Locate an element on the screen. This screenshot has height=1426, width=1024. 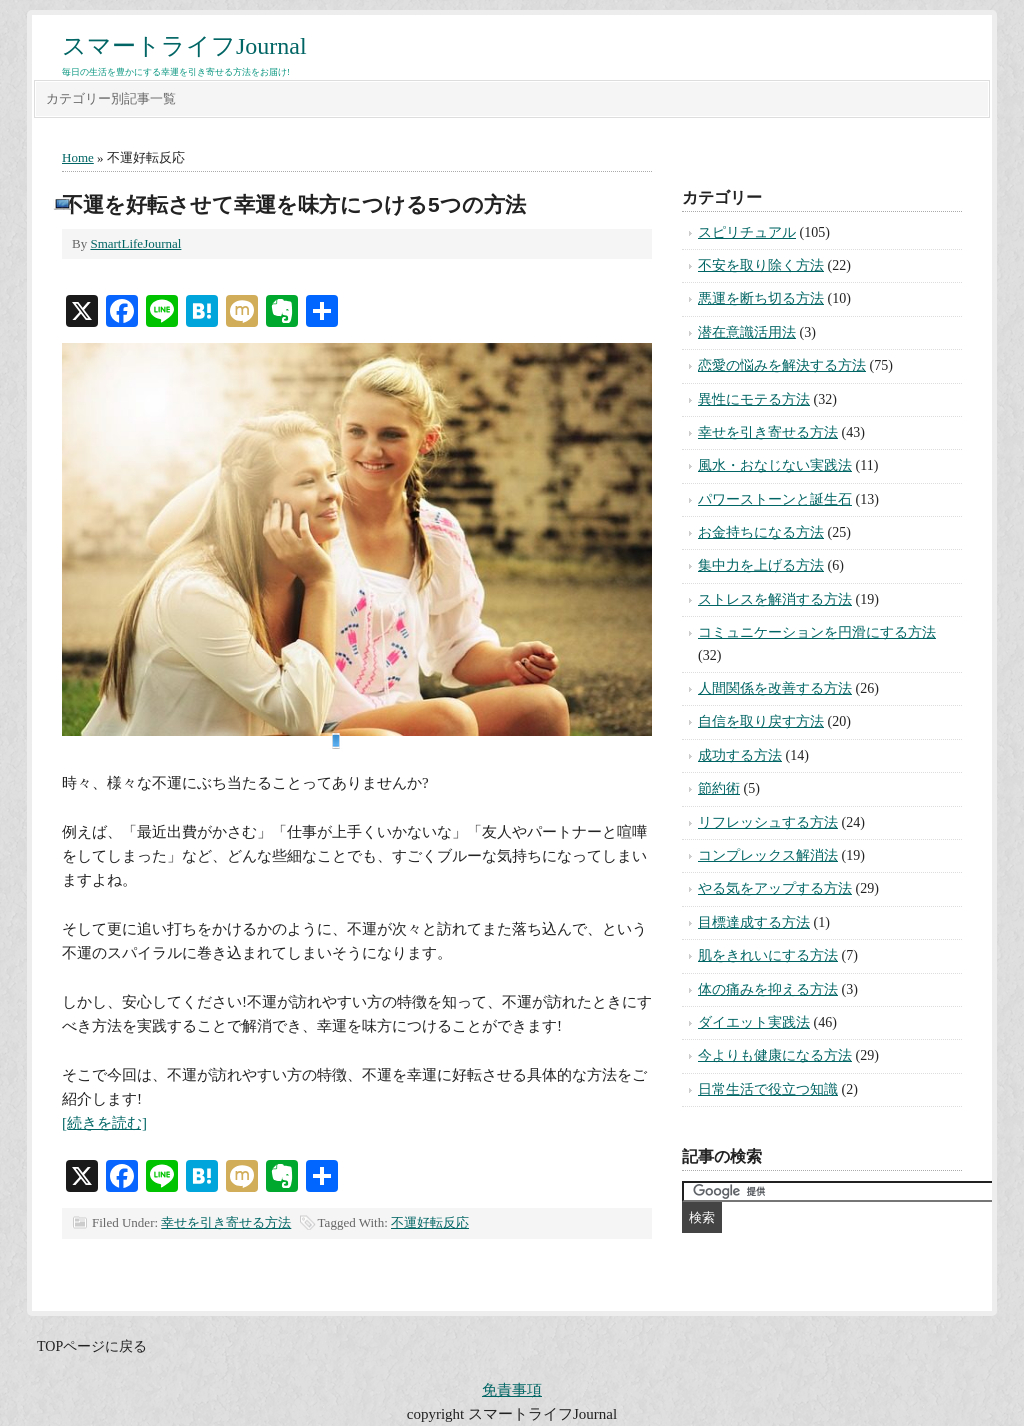
represents this macbook in system preferences or device settings is located at coordinates (62, 203).